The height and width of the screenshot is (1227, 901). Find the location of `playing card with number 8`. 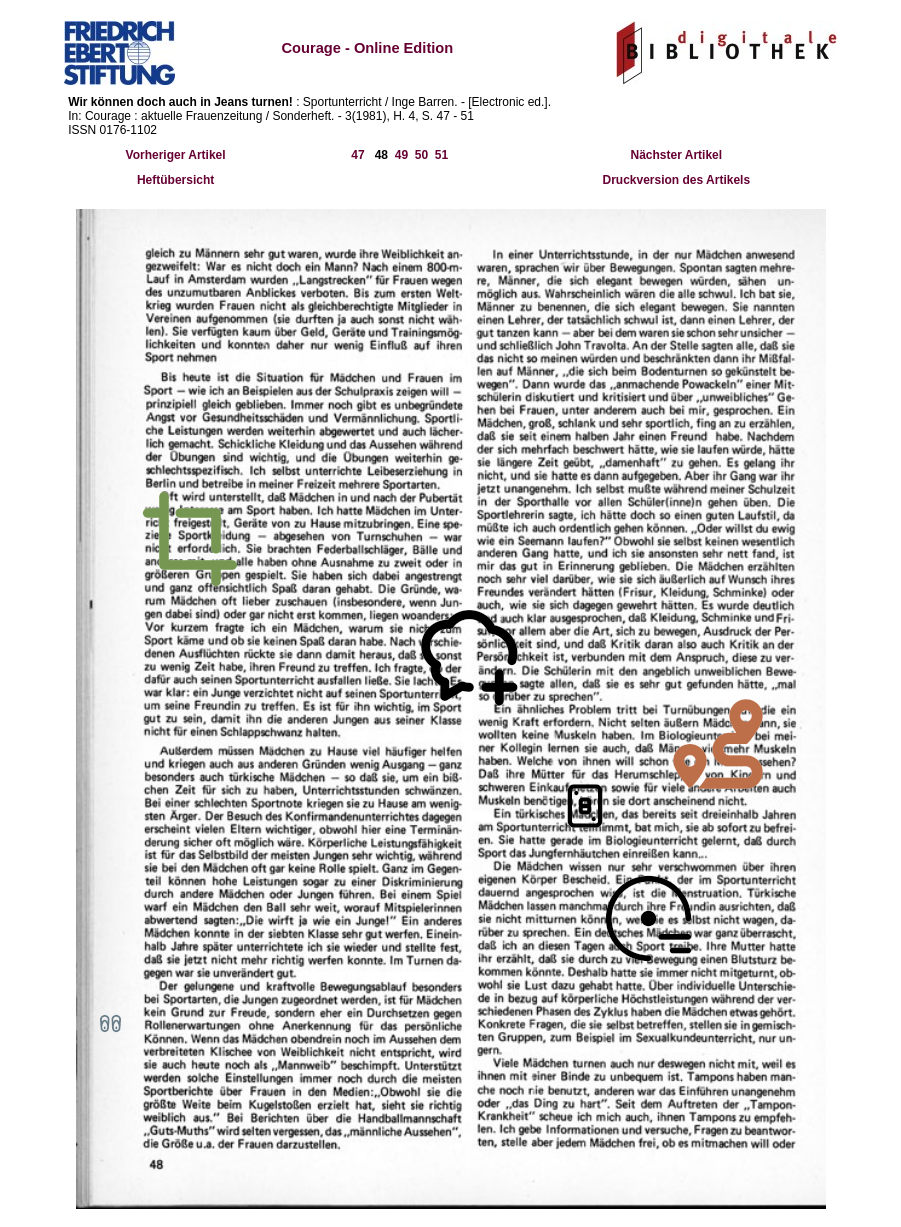

playing card with number 8 is located at coordinates (585, 806).